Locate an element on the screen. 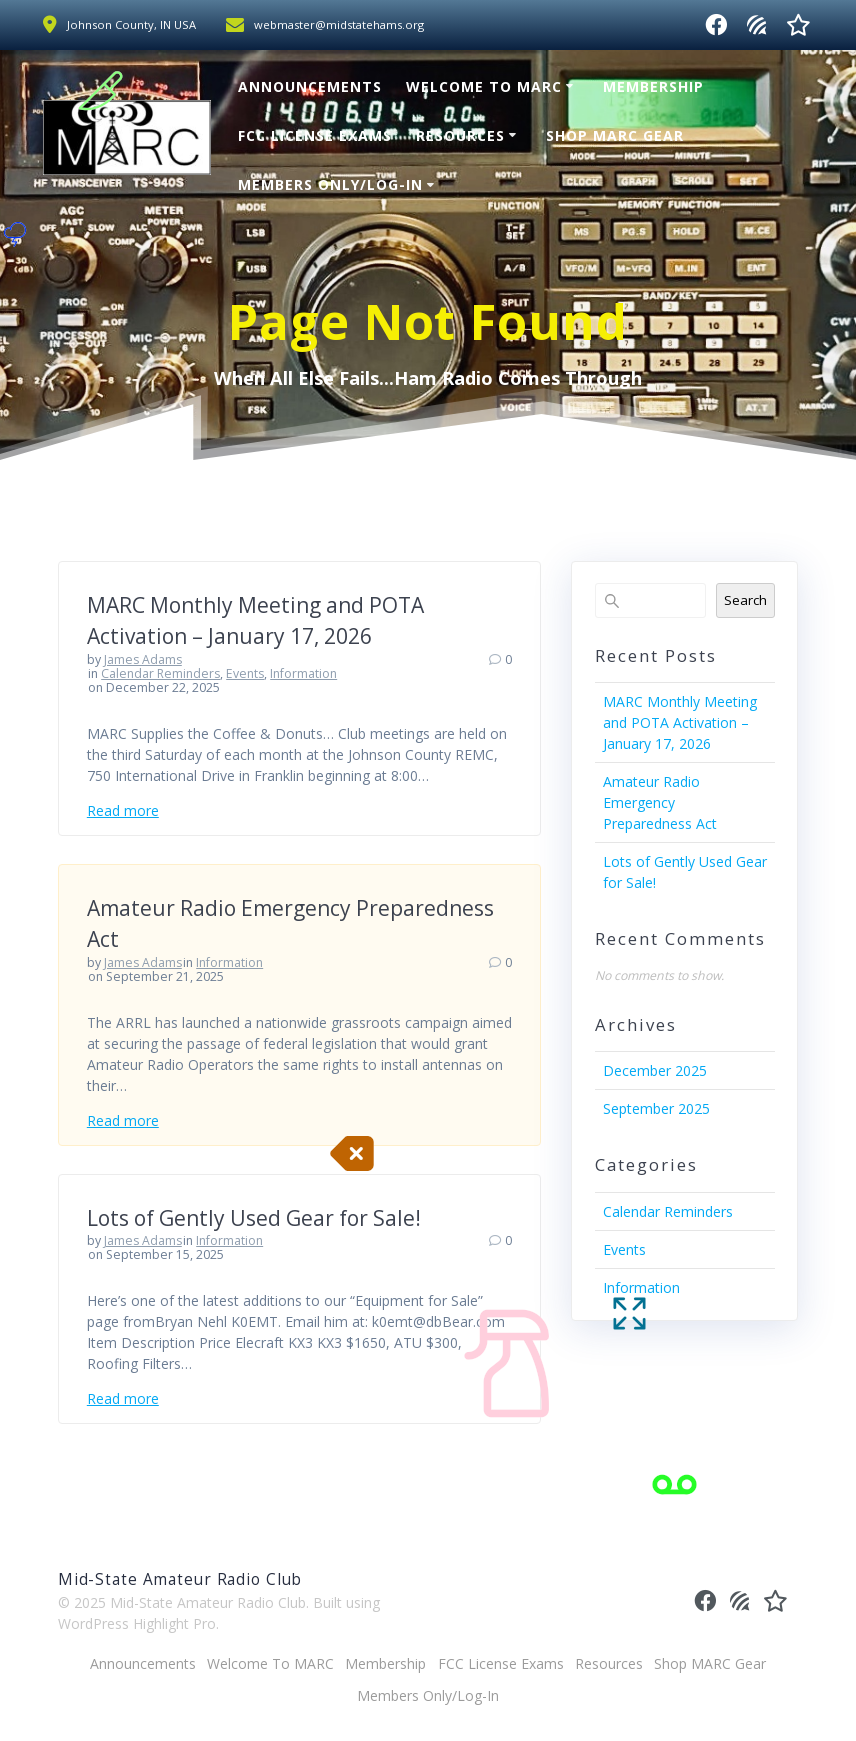 The width and height of the screenshot is (856, 1741). indicates thunderstorm or severe weather conditions is located at coordinates (15, 234).